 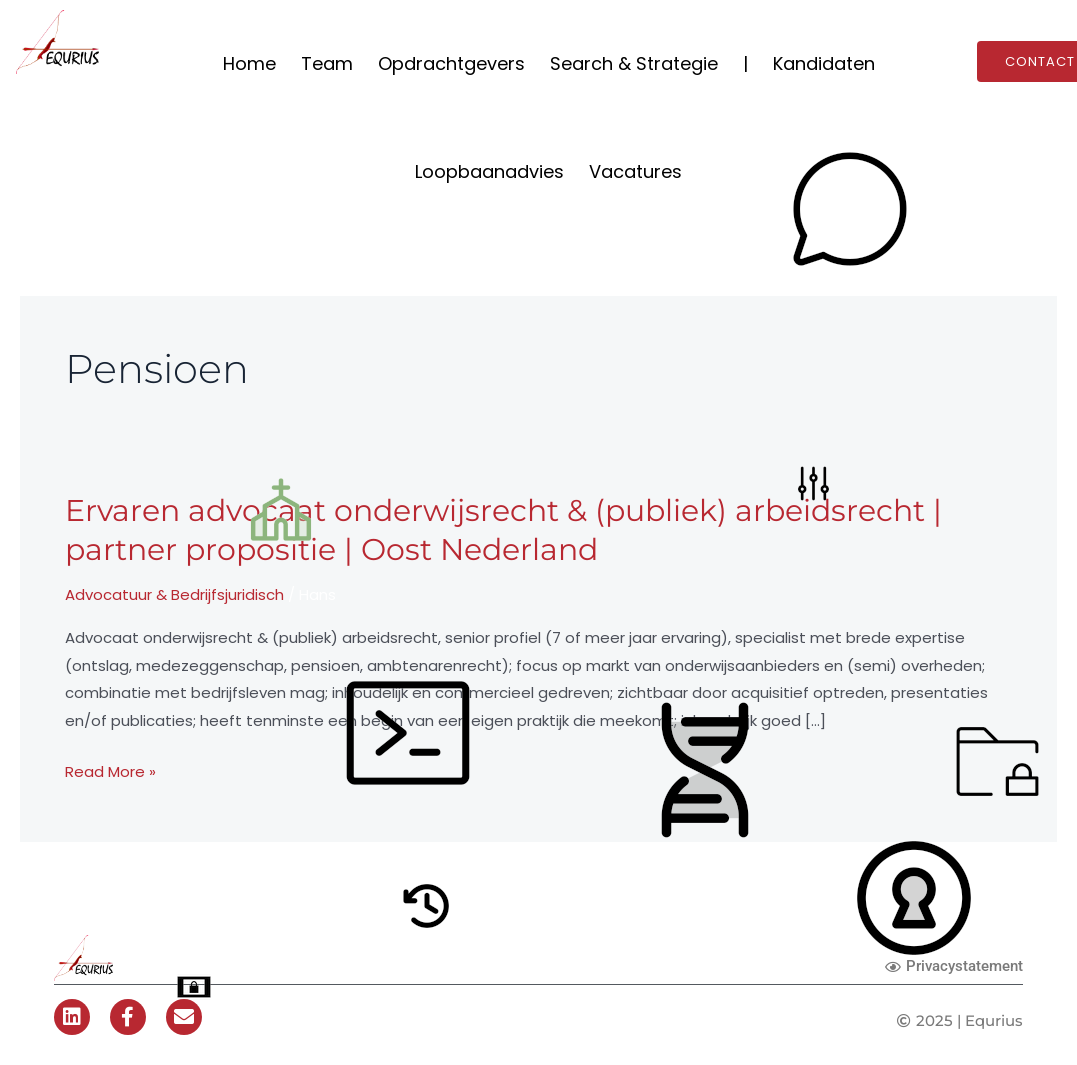 I want to click on lock screen in landscape orientation, so click(x=194, y=987).